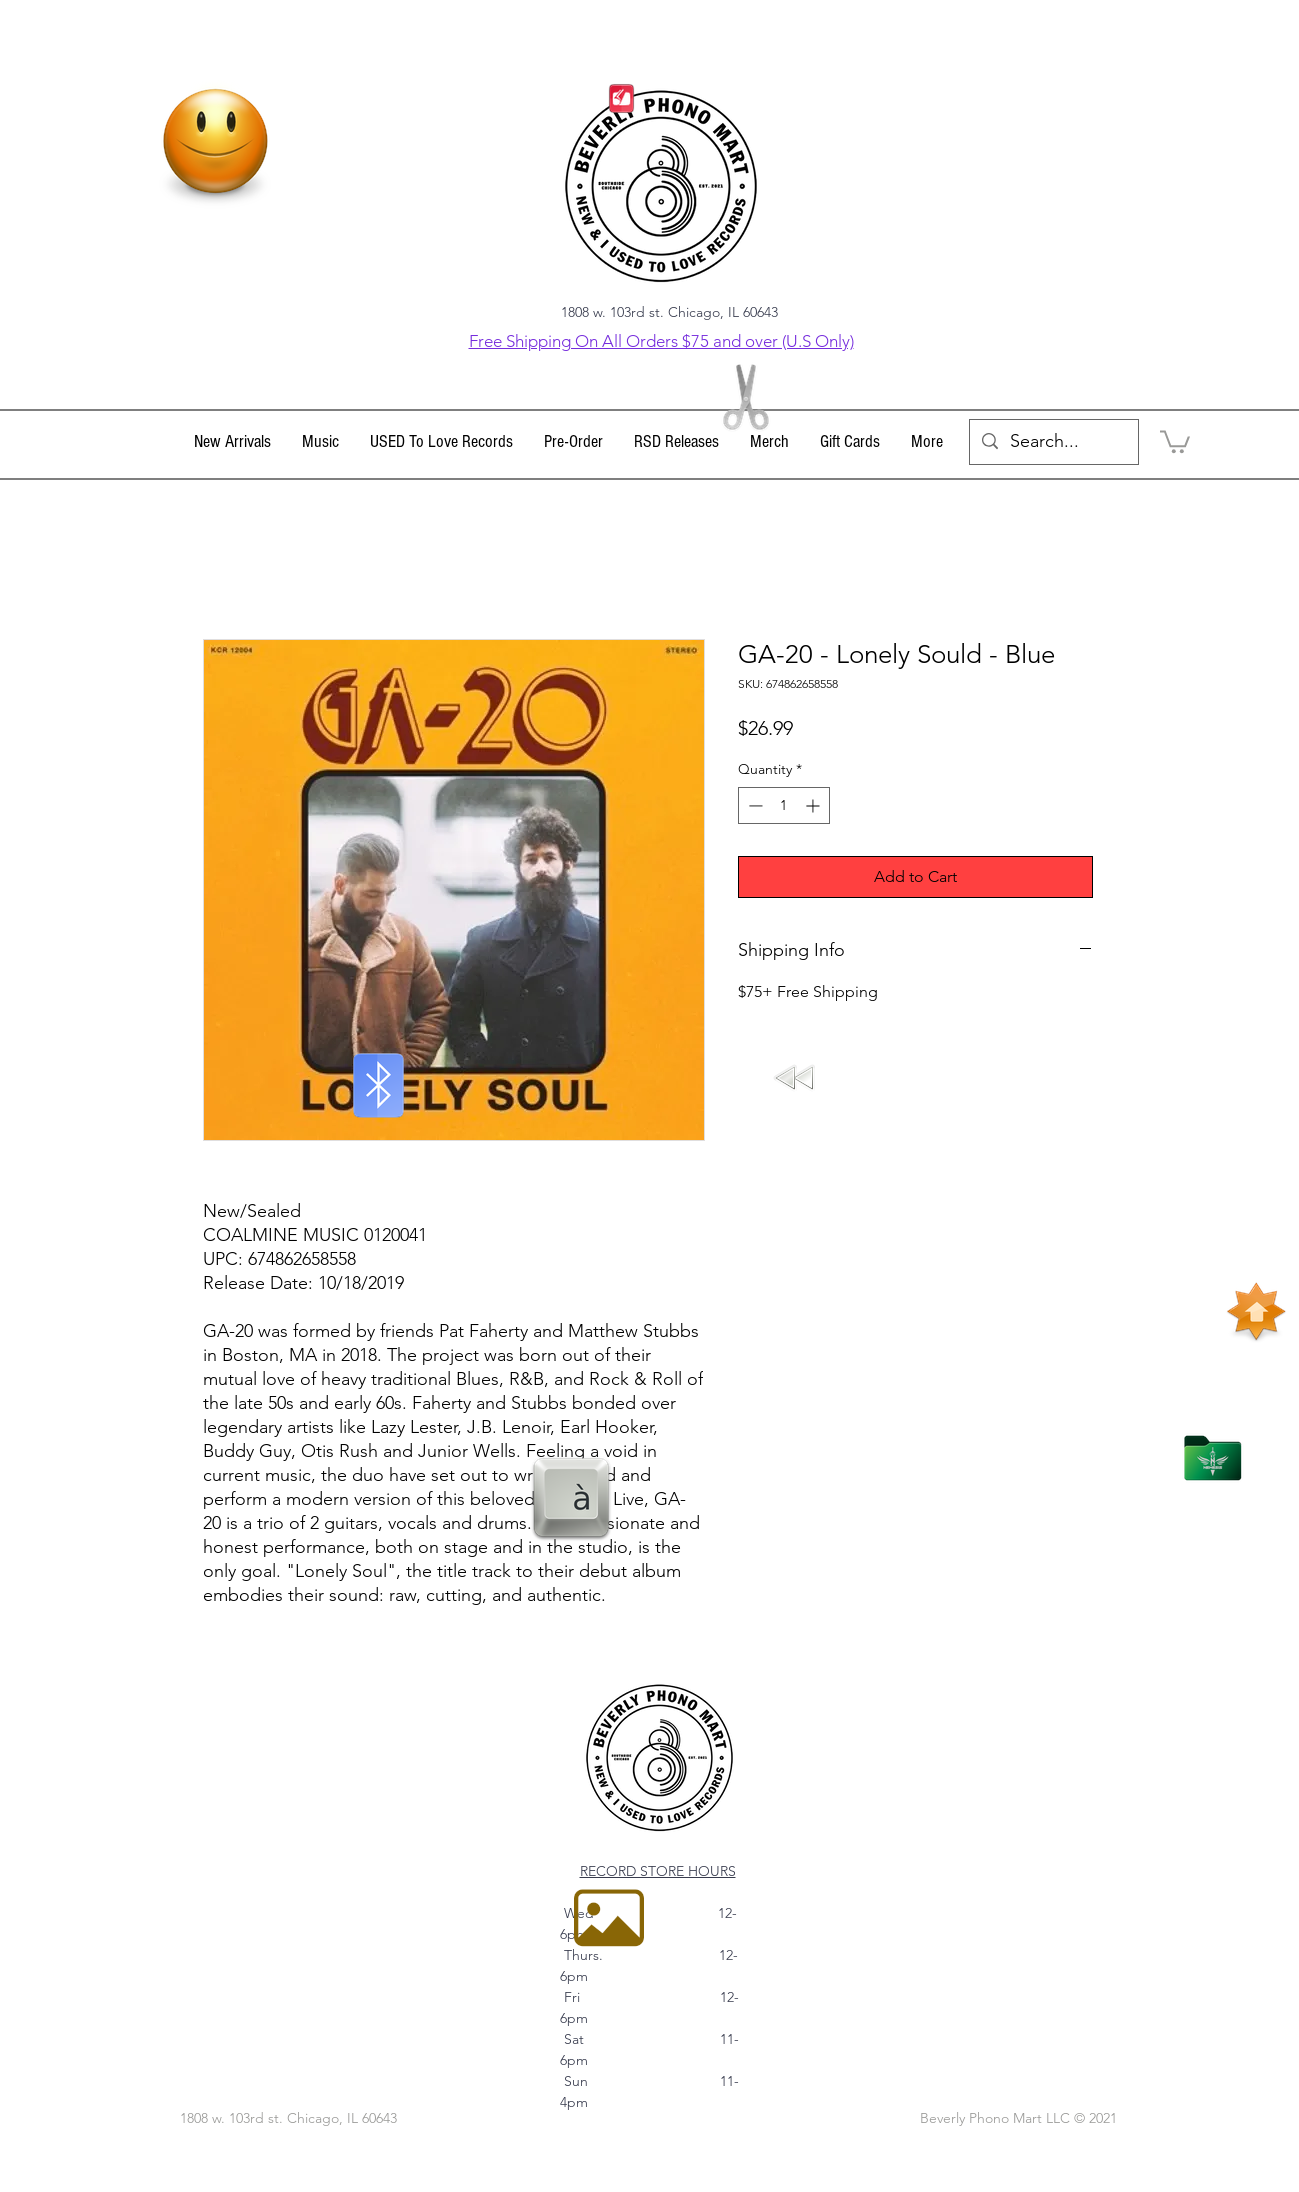 Image resolution: width=1299 pixels, height=2192 pixels. What do you see at coordinates (746, 397) in the screenshot?
I see `cut selected content to clipboard` at bounding box center [746, 397].